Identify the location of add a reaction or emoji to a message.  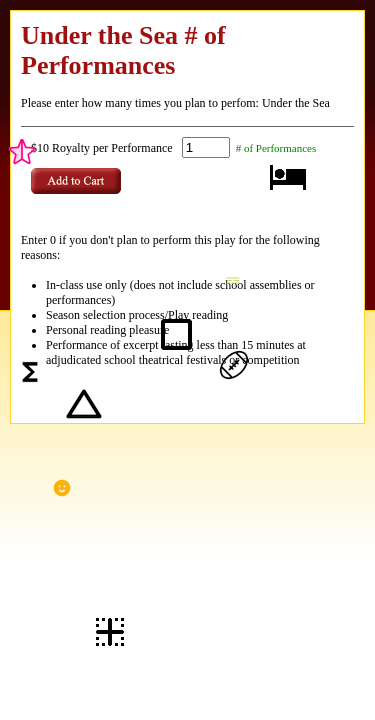
(62, 488).